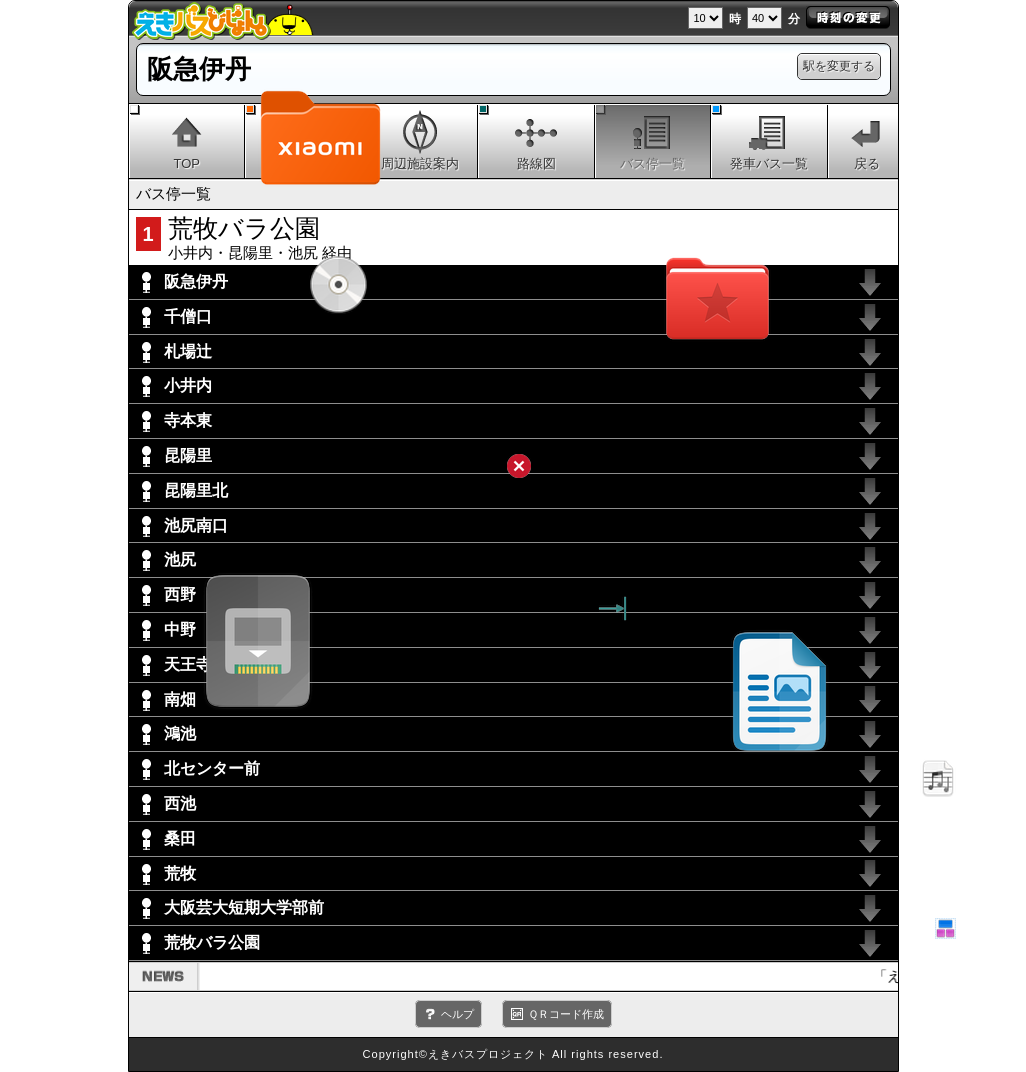 The height and width of the screenshot is (1072, 1026). Describe the element at coordinates (717, 298) in the screenshot. I see `access your bookmarked or favorited files` at that location.